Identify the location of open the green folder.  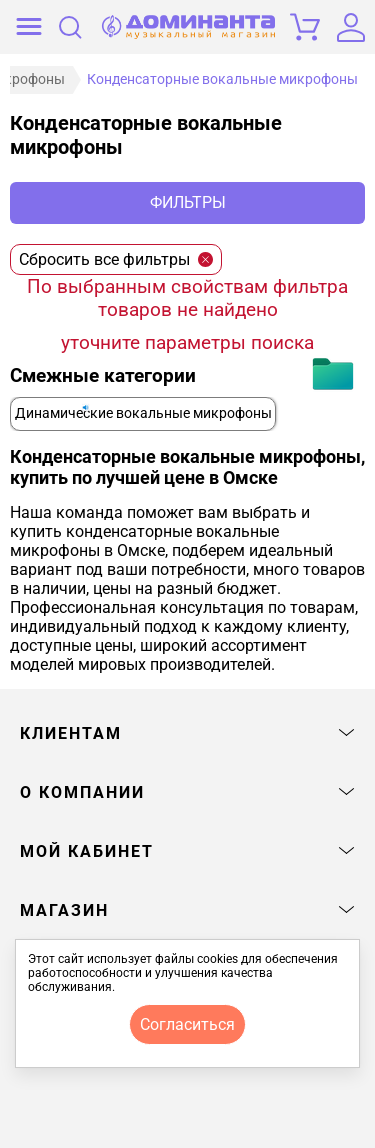
(333, 375).